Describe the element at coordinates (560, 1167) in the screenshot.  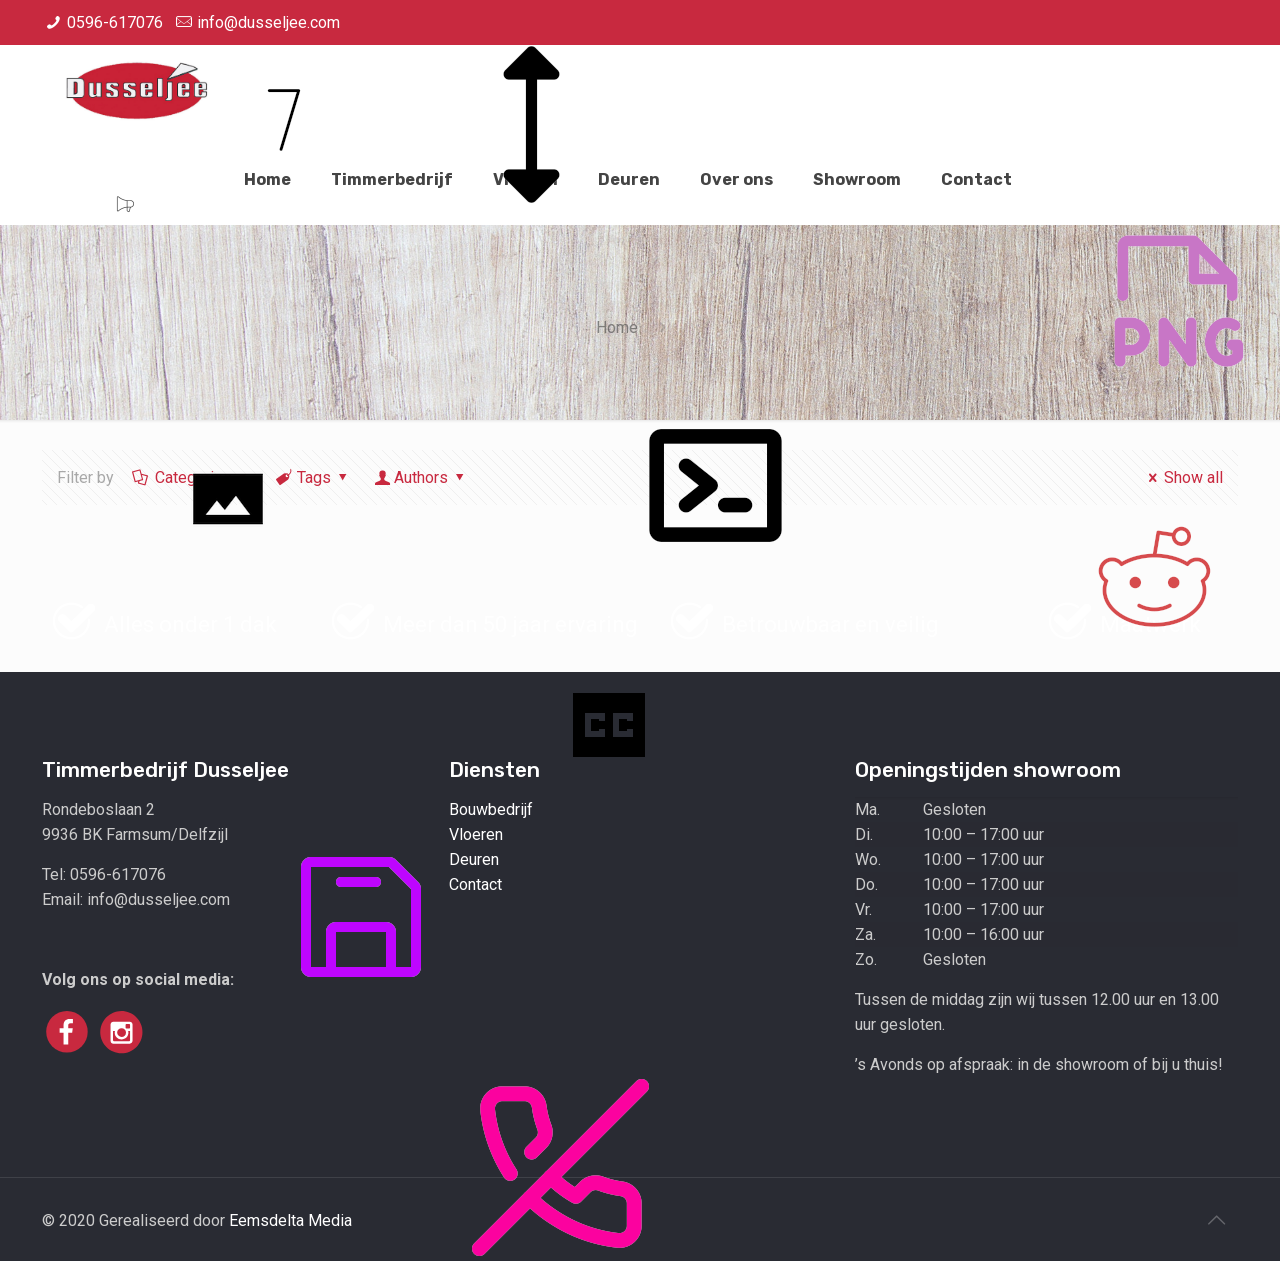
I see `mute or decline an incoming call` at that location.